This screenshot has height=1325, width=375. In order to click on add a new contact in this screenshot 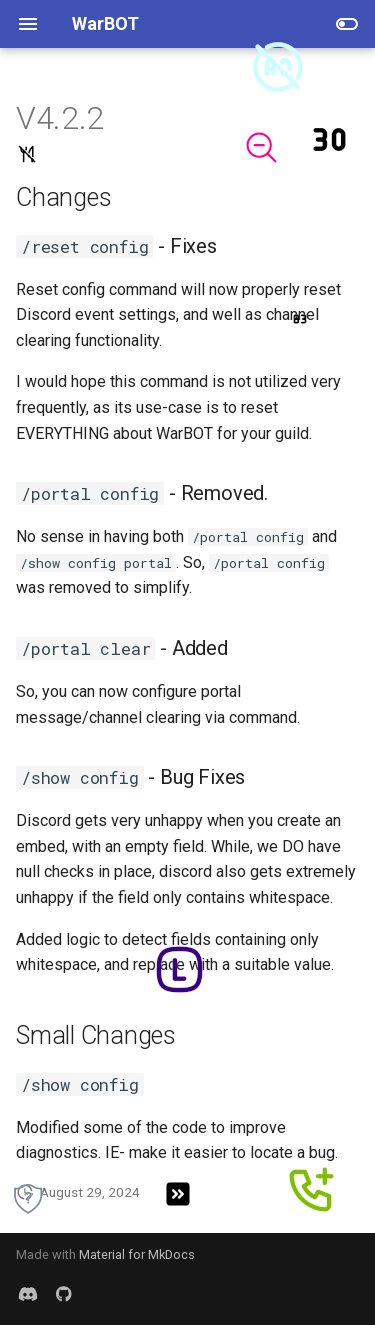, I will do `click(311, 1189)`.